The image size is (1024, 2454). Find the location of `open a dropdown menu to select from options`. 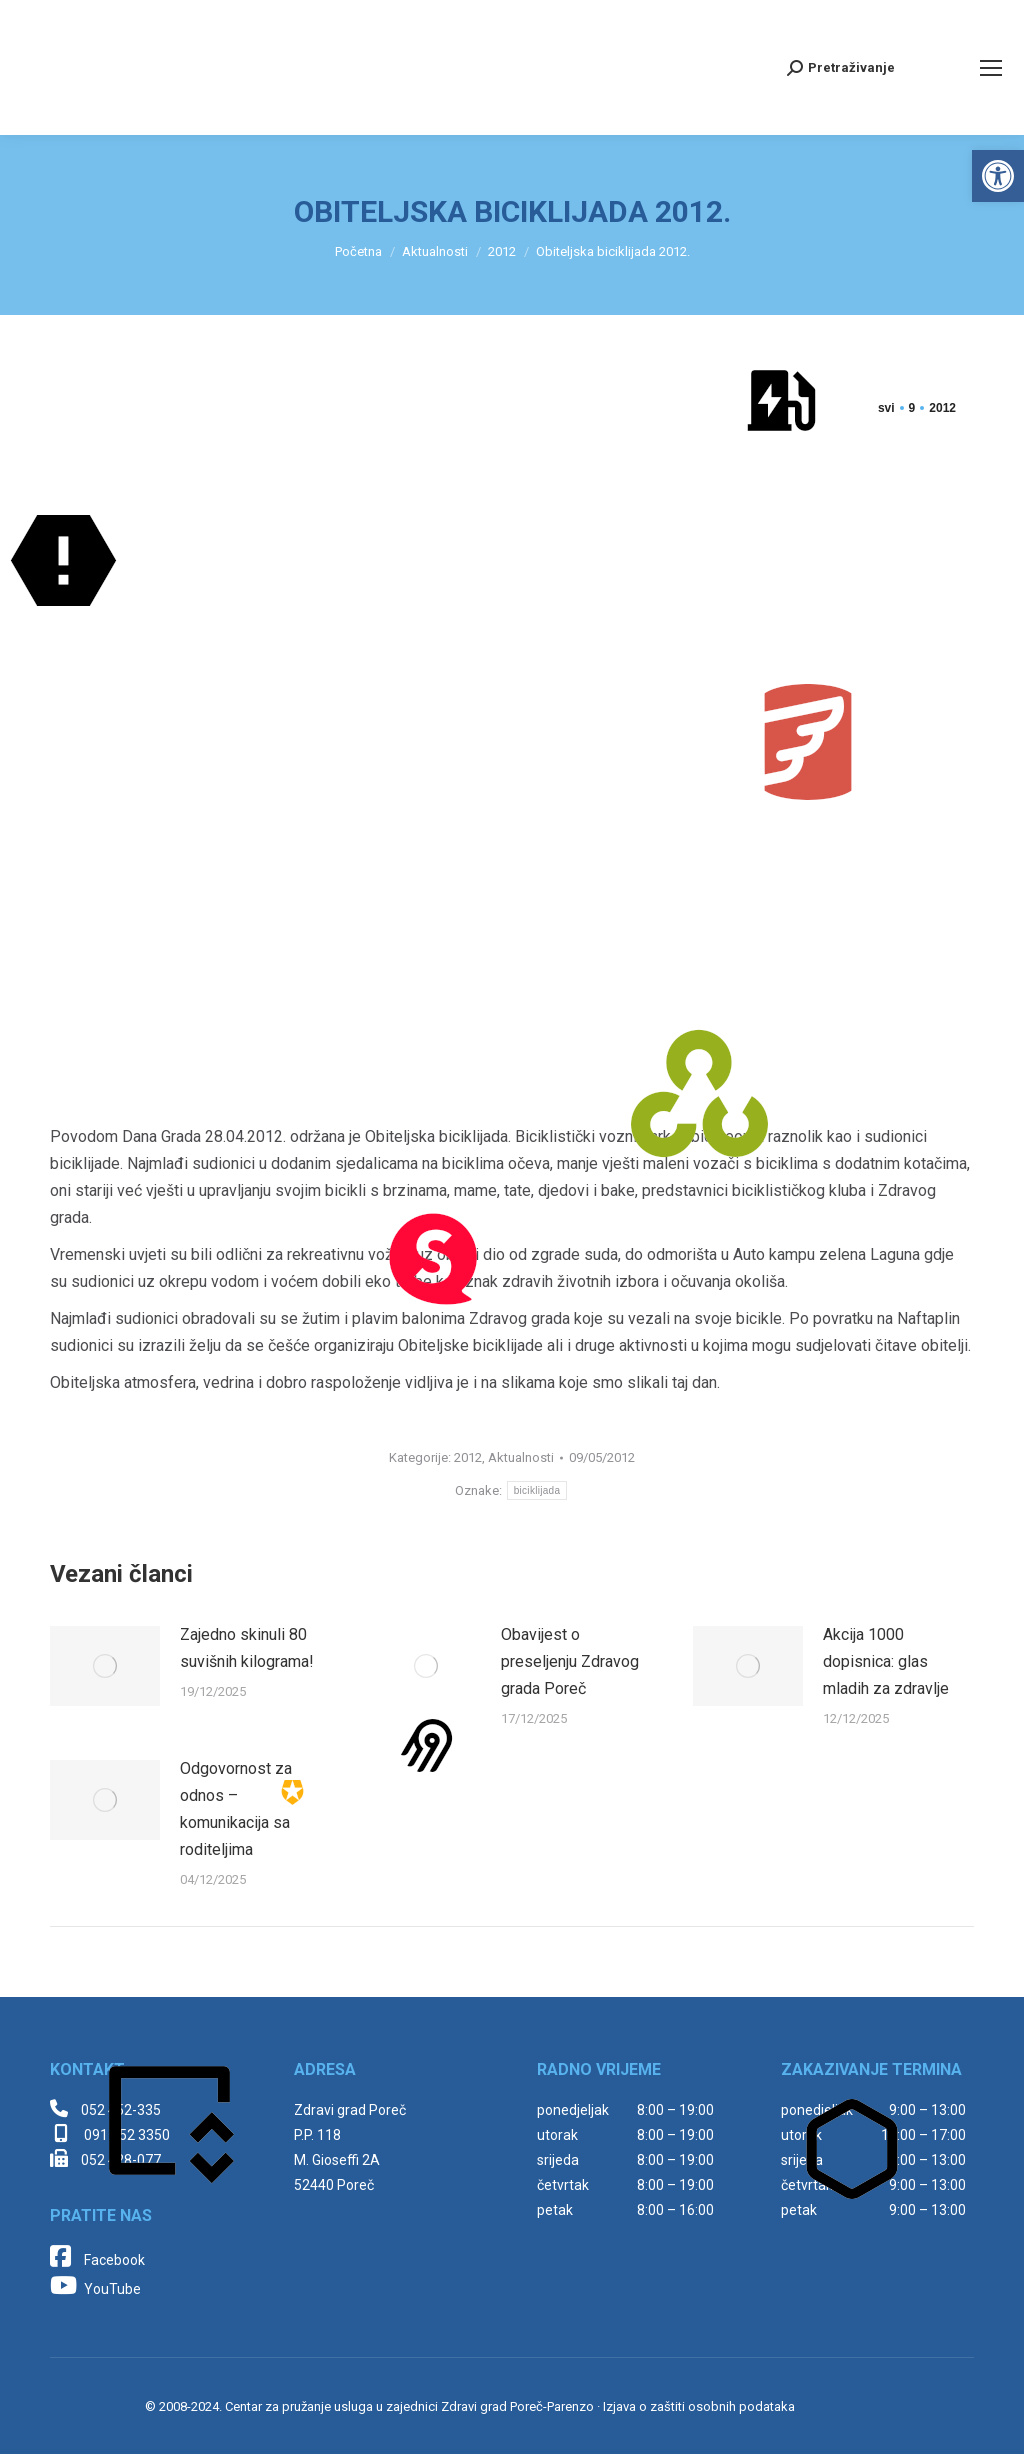

open a dropdown menu to select from options is located at coordinates (169, 2120).